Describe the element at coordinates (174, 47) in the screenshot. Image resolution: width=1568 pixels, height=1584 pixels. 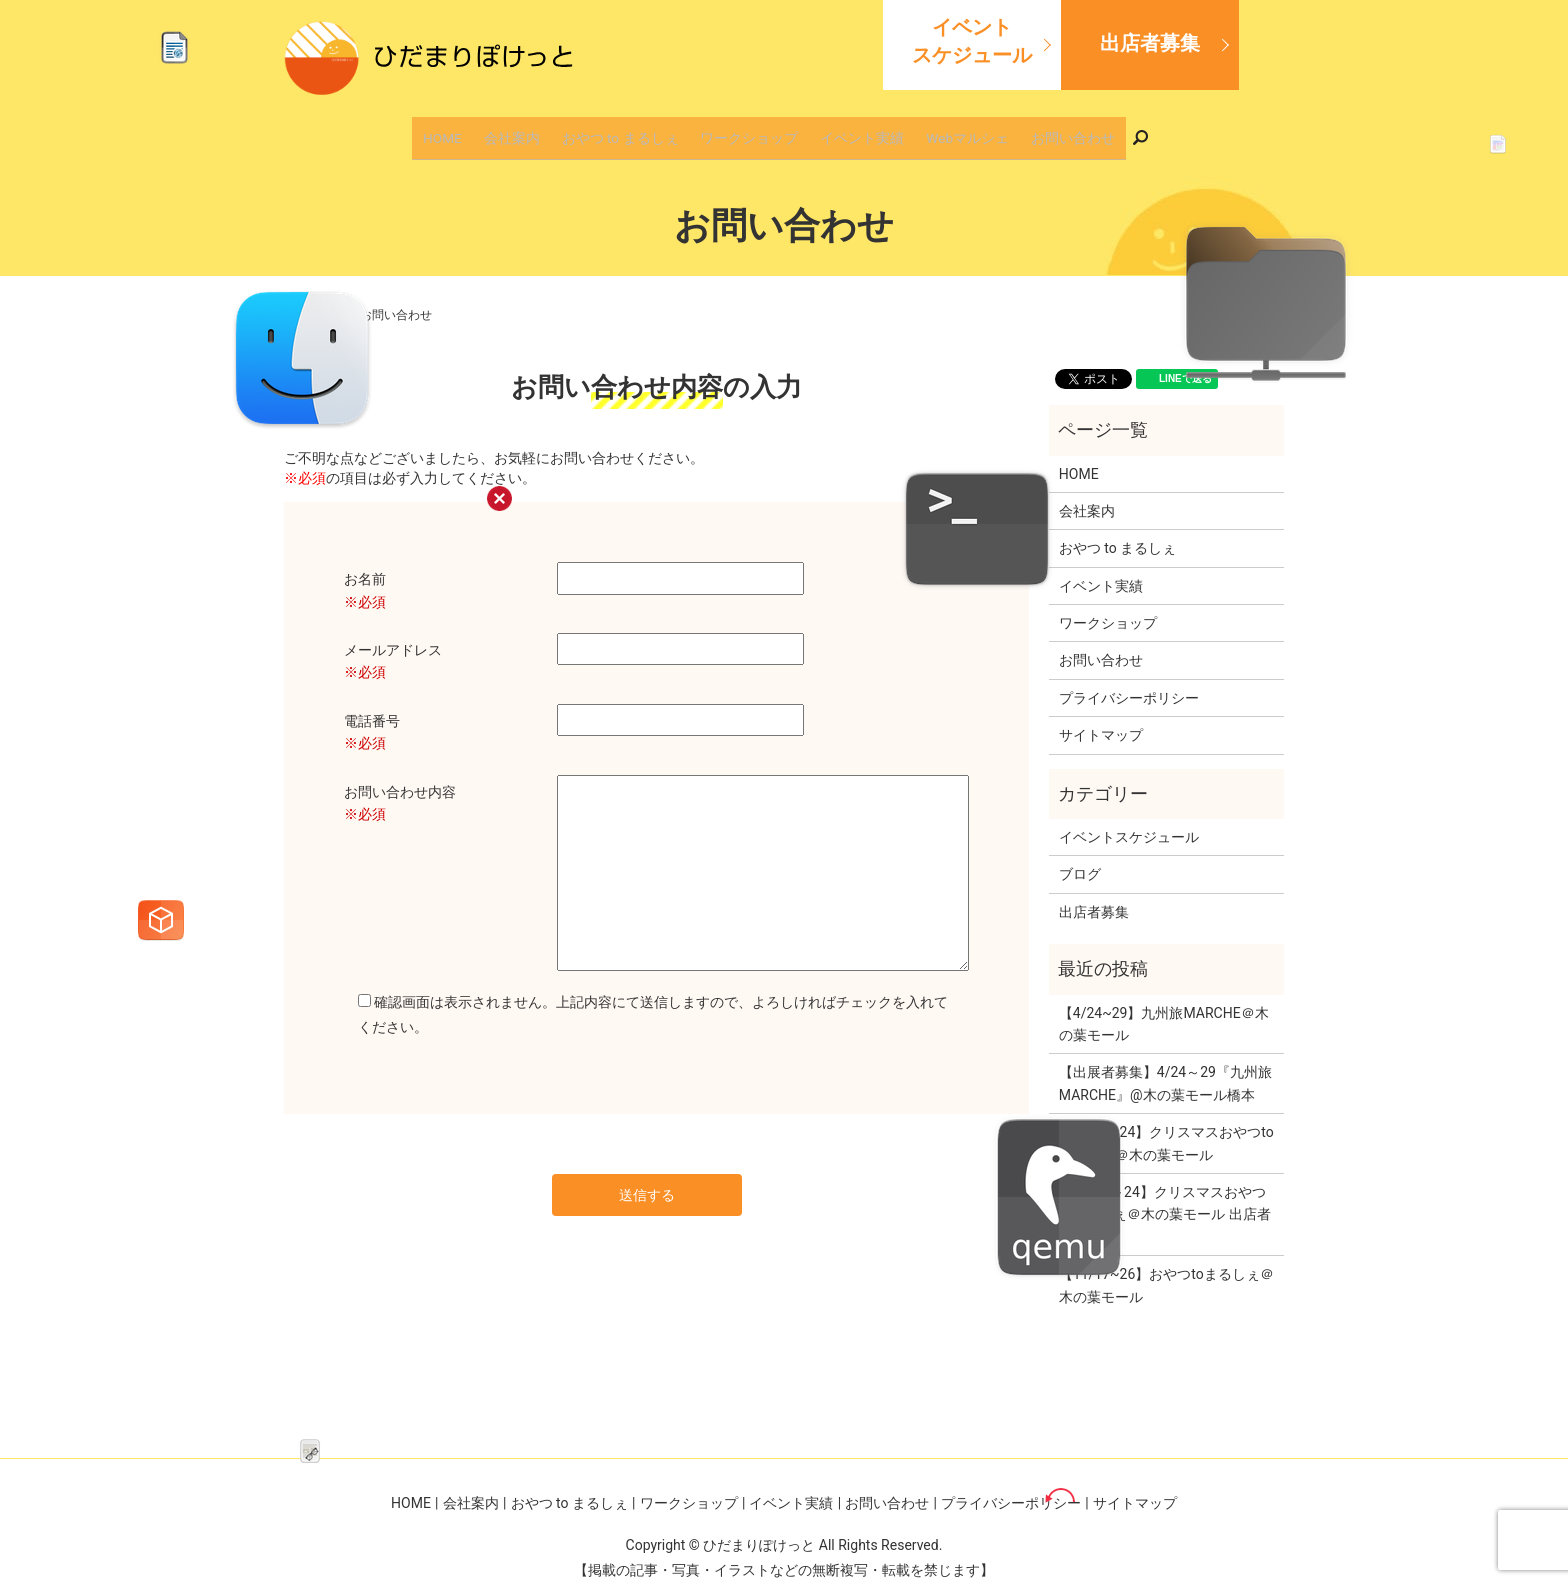
I see `open a web template document file` at that location.